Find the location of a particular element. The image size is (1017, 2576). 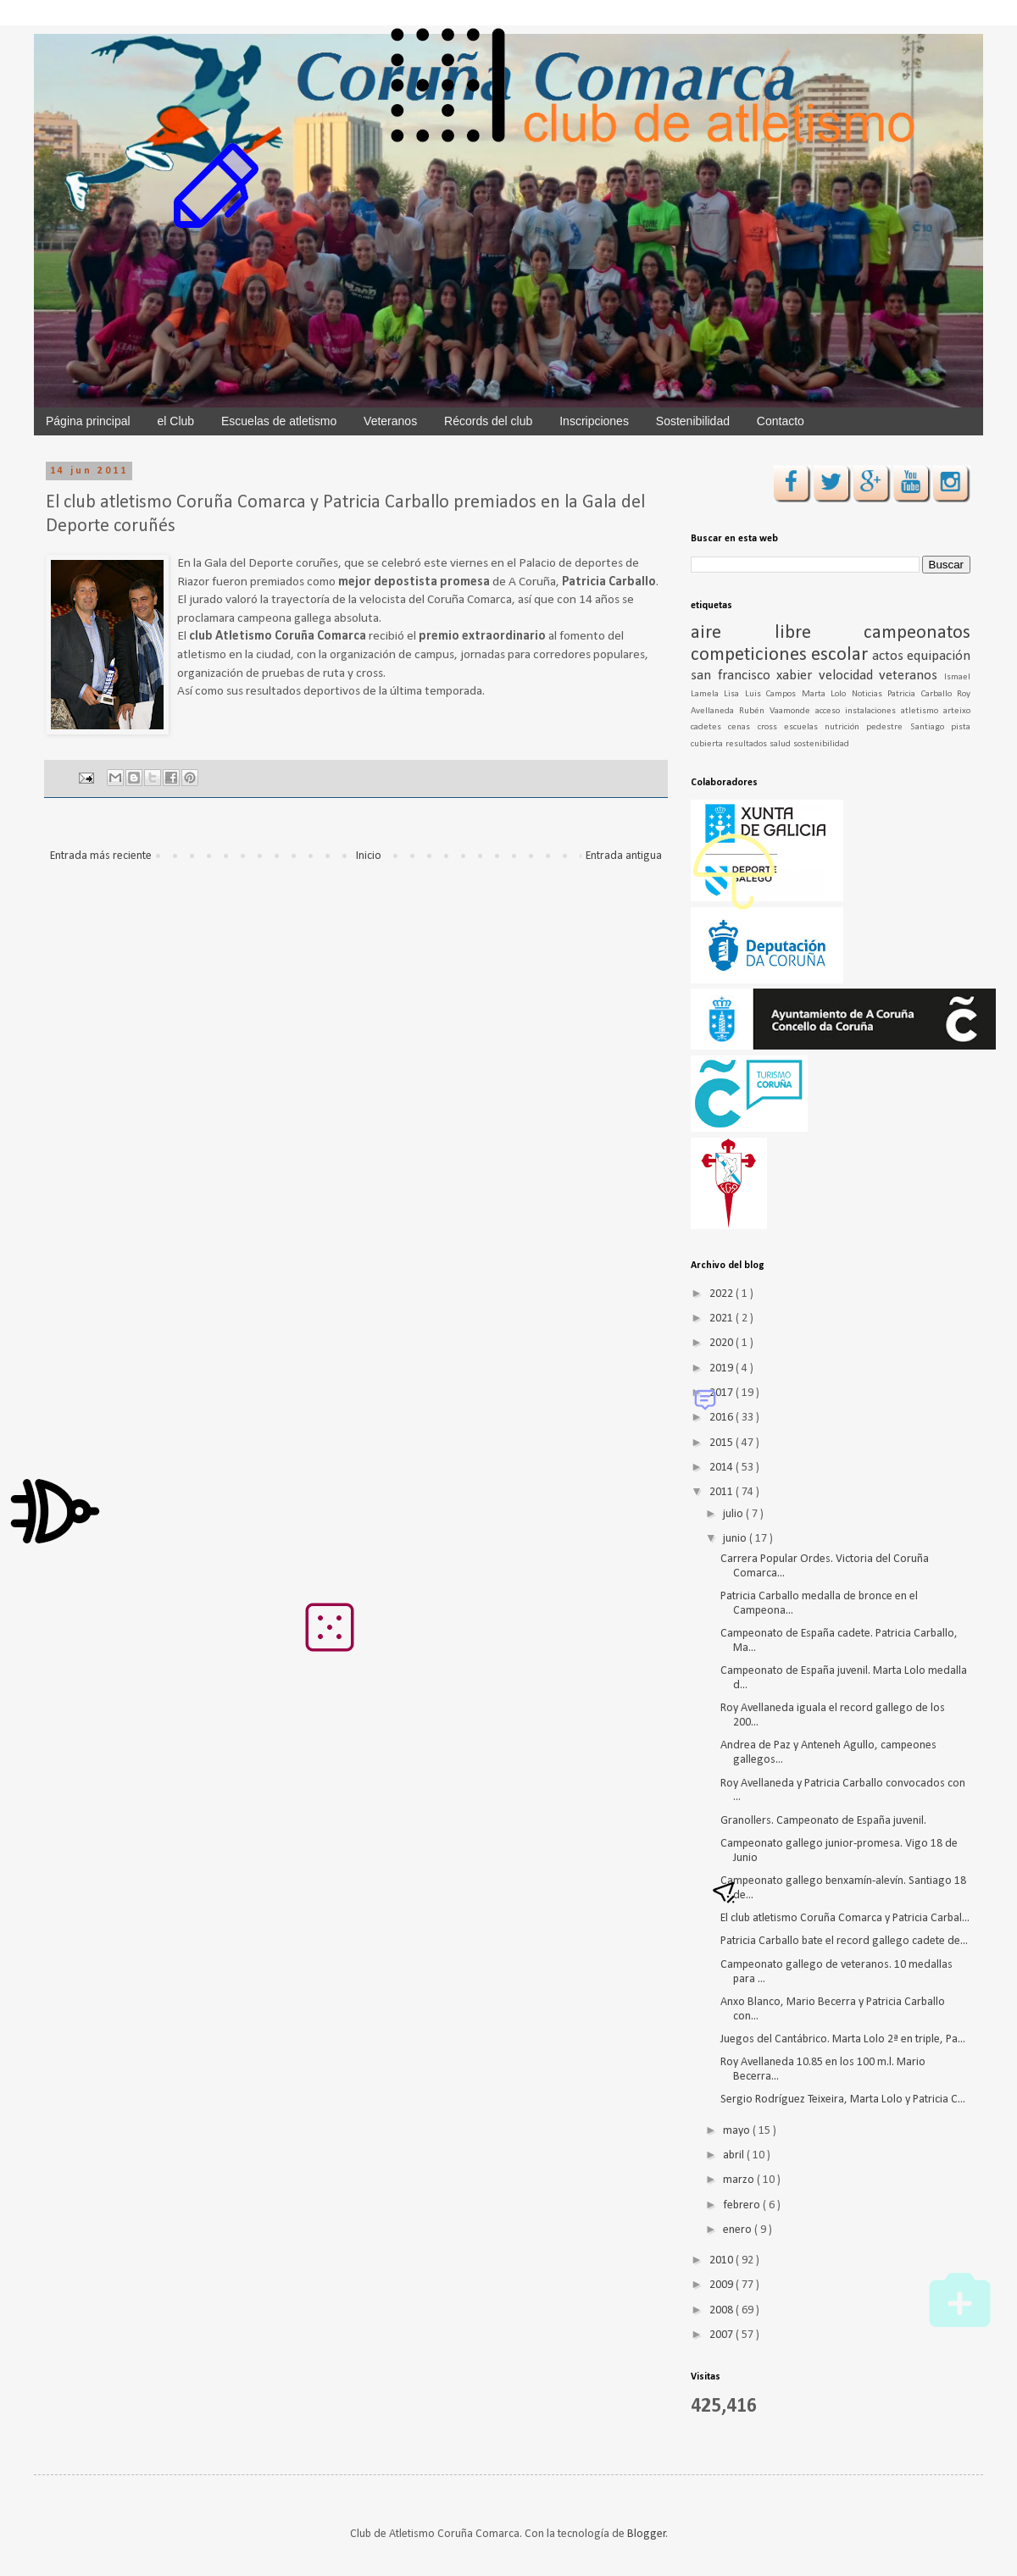

indicates weather protection or rain forecast is located at coordinates (734, 872).